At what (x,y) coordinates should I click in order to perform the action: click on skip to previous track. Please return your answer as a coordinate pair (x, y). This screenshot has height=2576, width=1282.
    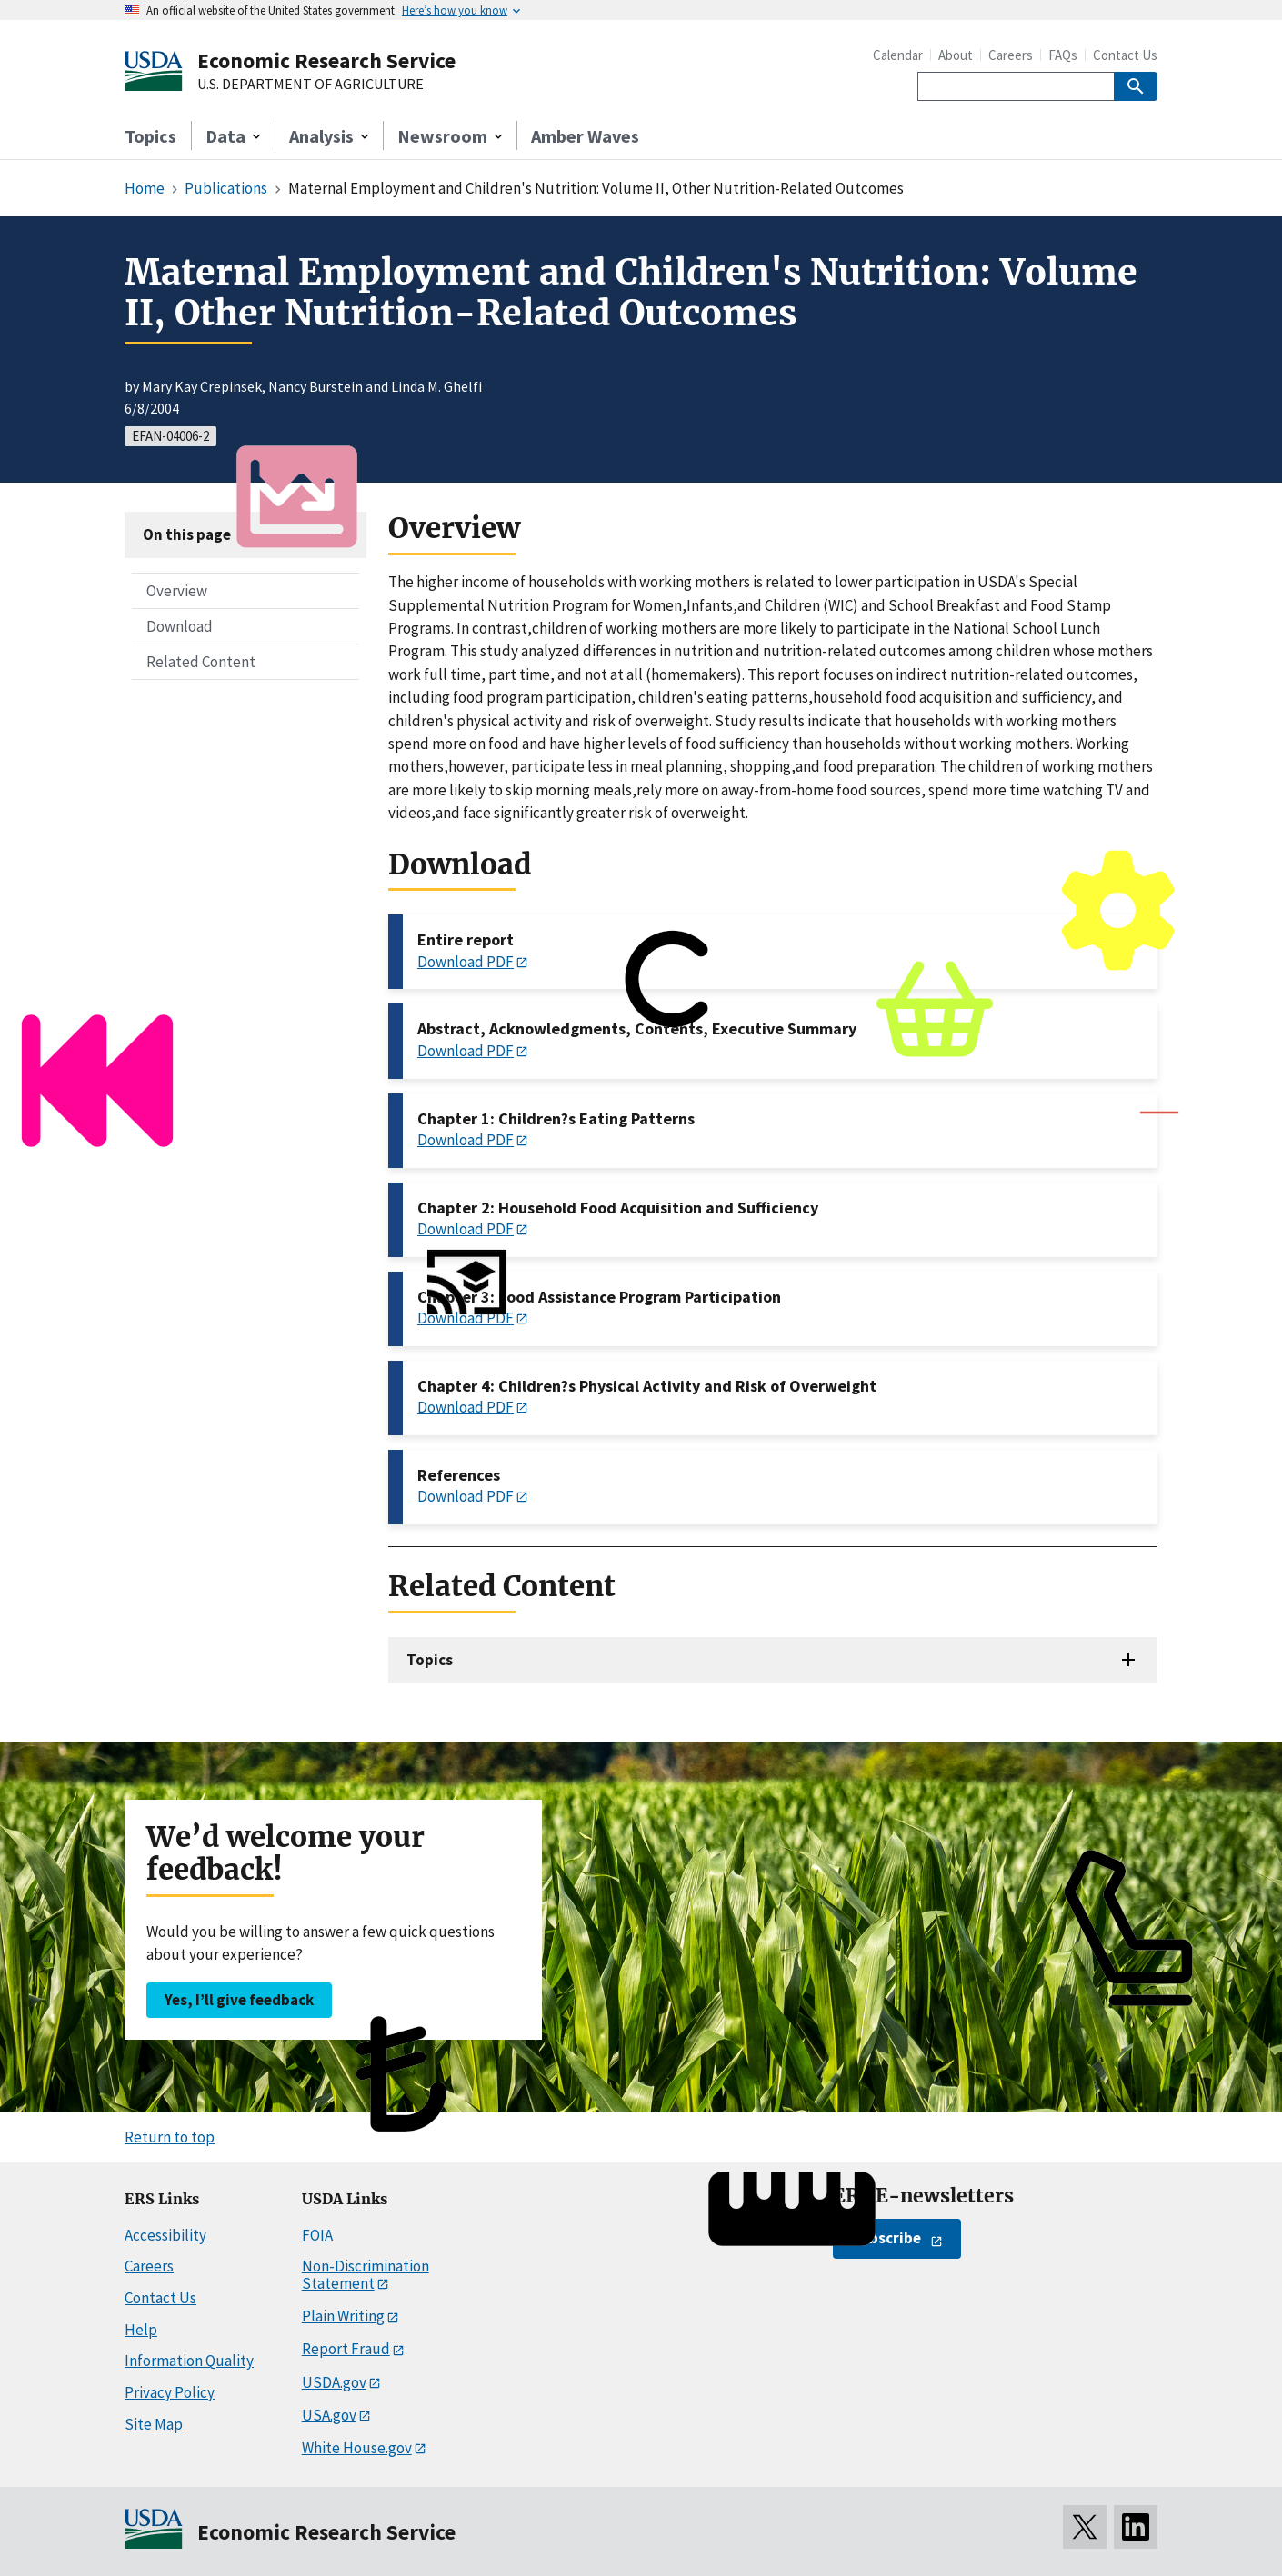
    Looking at the image, I should click on (97, 1081).